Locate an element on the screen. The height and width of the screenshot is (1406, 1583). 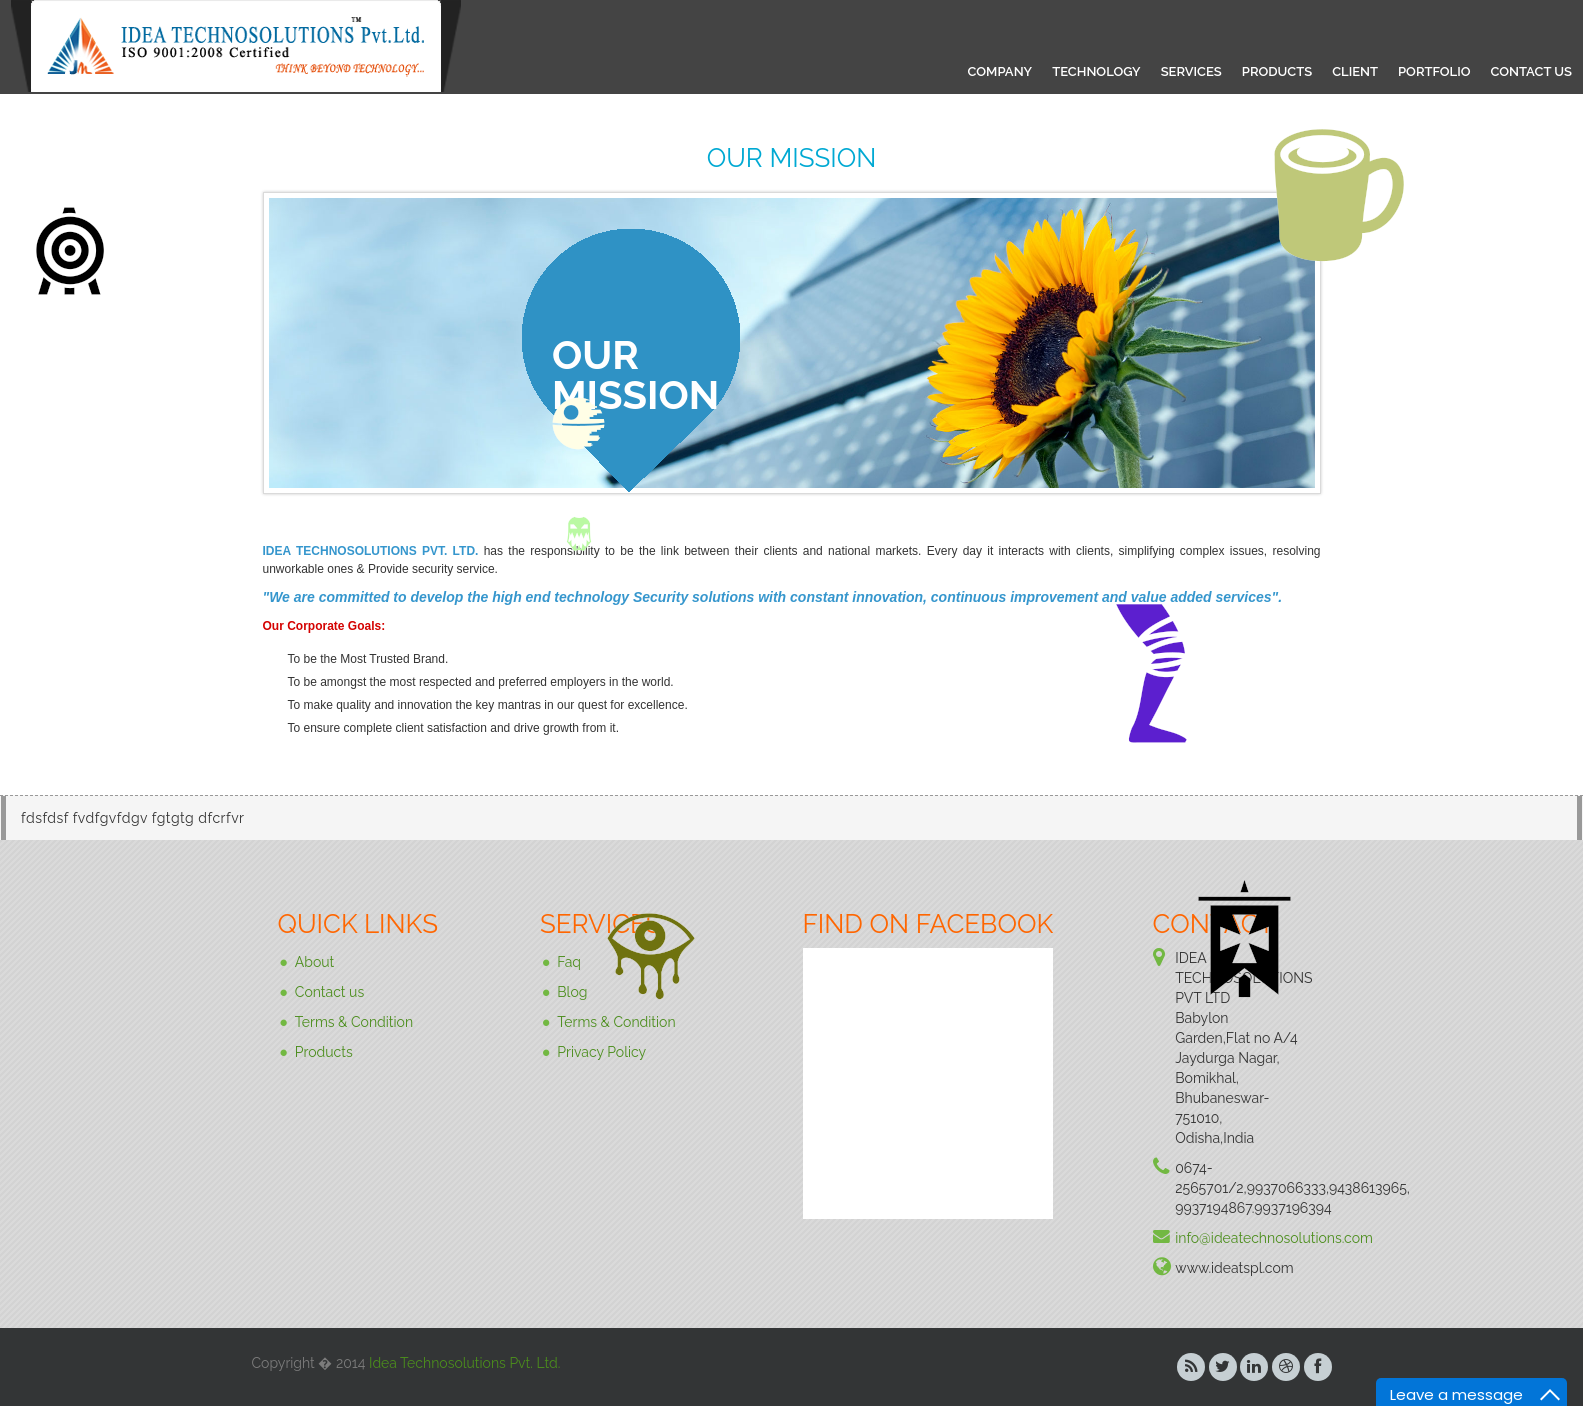
select a trap or hazard in a game interface is located at coordinates (579, 534).